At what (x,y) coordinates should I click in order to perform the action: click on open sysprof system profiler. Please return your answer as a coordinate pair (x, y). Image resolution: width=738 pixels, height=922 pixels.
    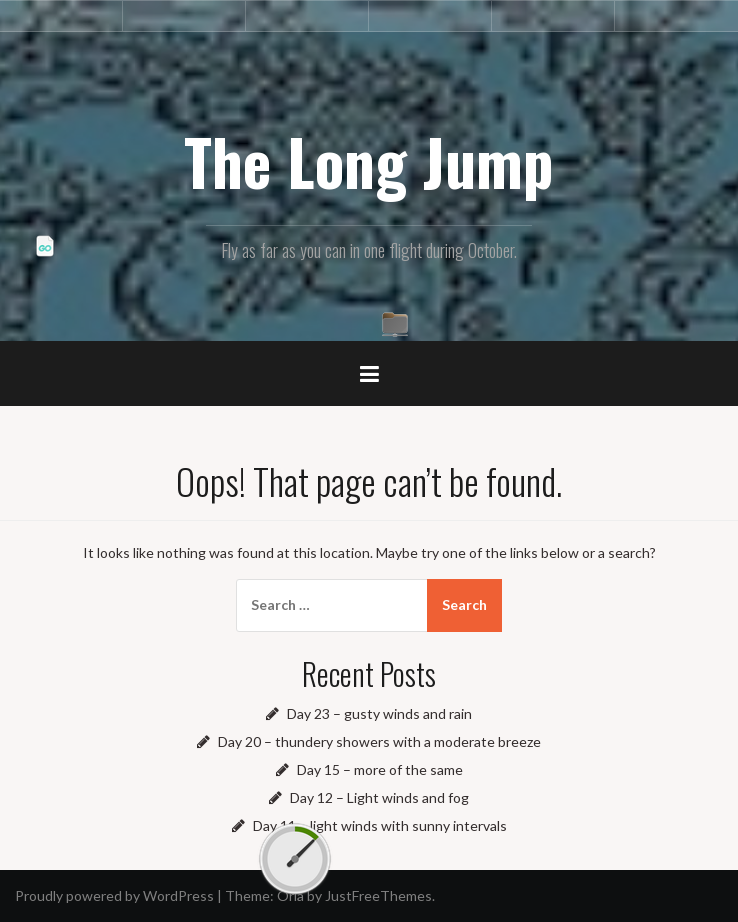
    Looking at the image, I should click on (295, 859).